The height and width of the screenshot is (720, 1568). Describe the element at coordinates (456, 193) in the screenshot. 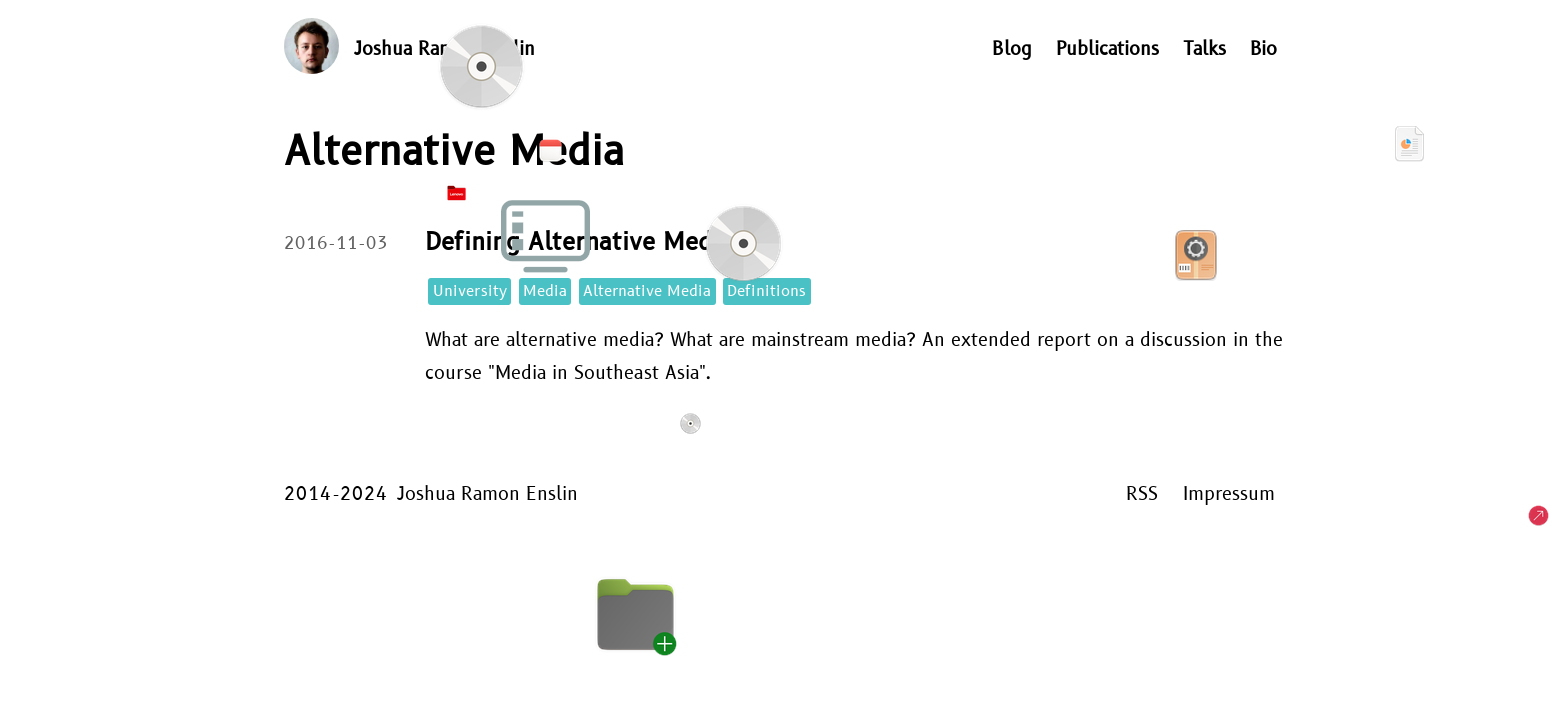

I see `open folder containing Lenovo files or applications` at that location.